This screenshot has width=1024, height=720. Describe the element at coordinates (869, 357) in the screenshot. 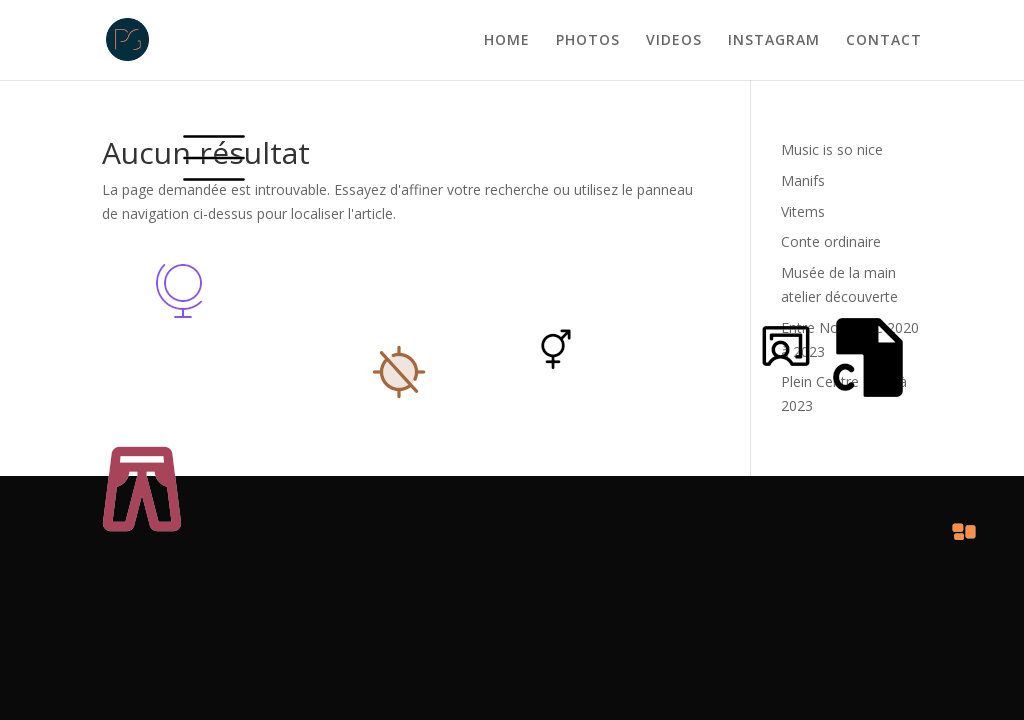

I see `a C programming language source file` at that location.